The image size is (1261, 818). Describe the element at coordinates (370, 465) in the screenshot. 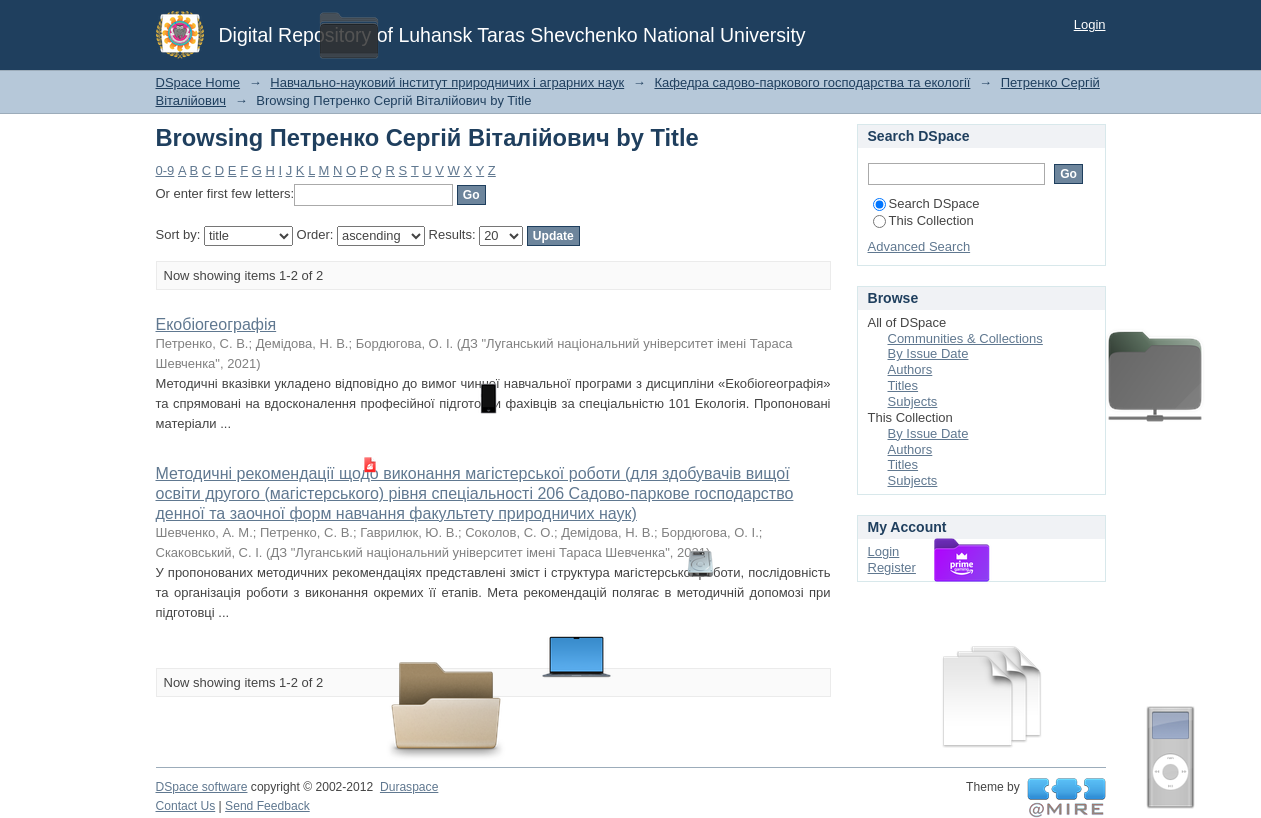

I see `a ruby programming language file` at that location.